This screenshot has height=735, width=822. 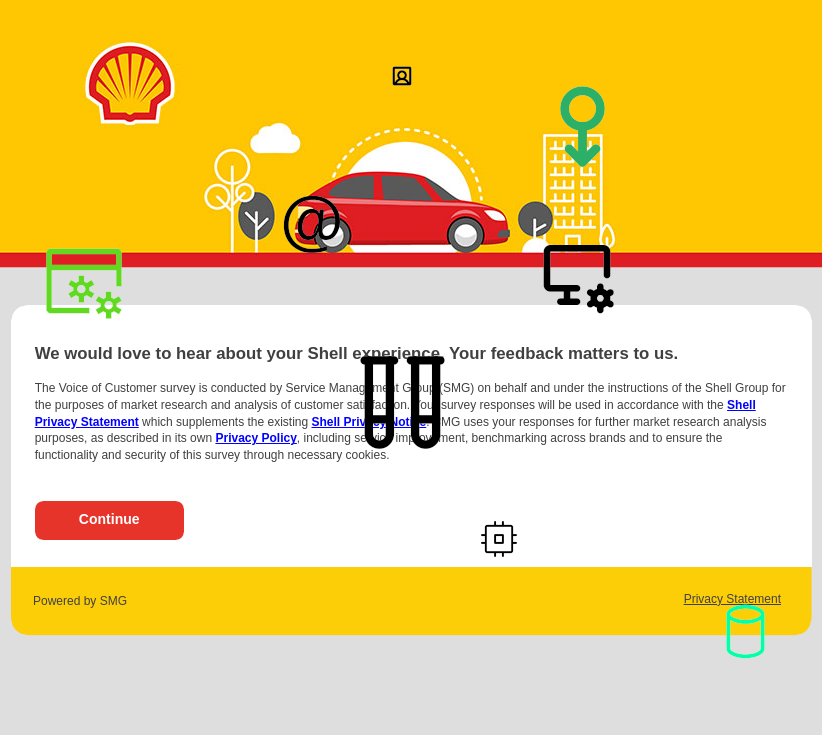 What do you see at coordinates (577, 275) in the screenshot?
I see `access desktop display settings` at bounding box center [577, 275].